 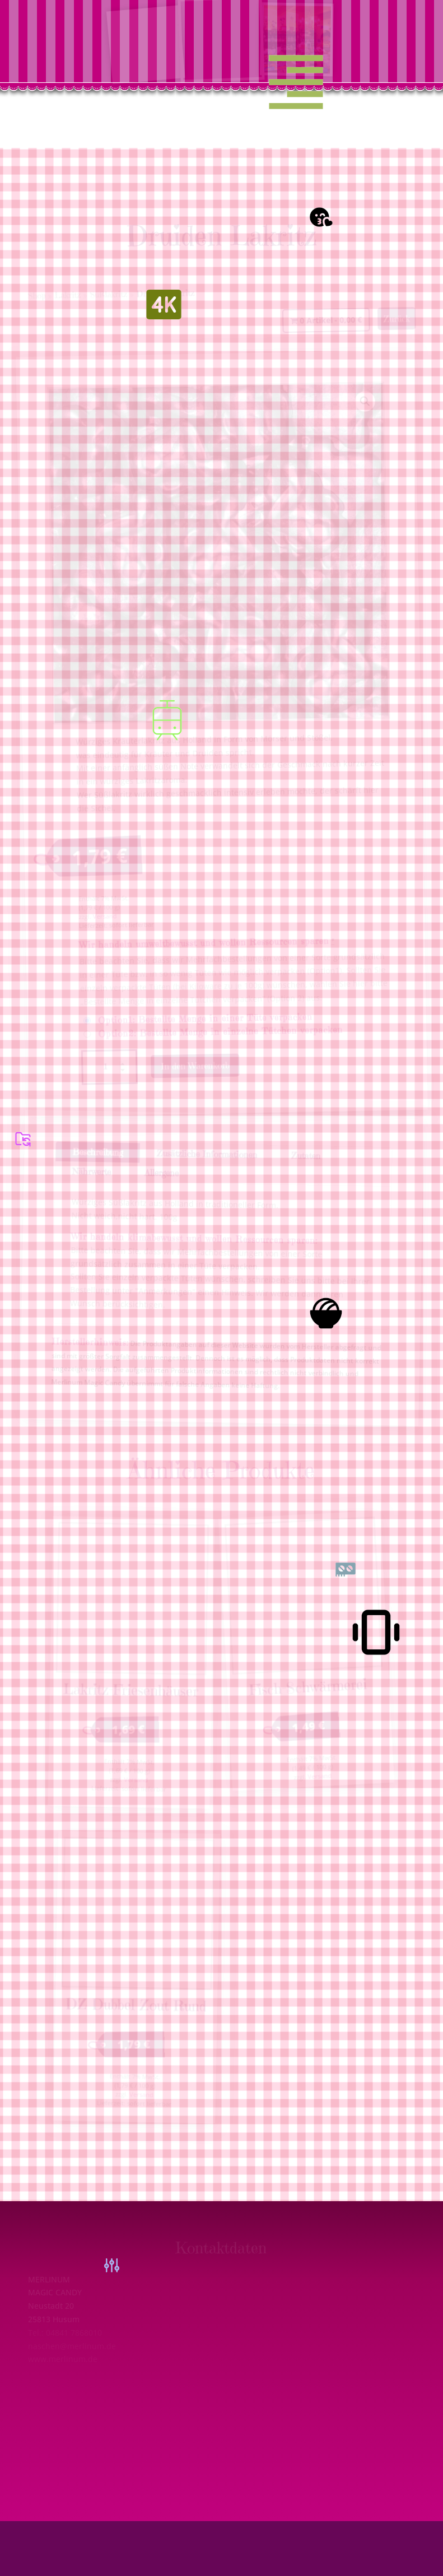 I want to click on access public transit or tram routes, so click(x=167, y=720).